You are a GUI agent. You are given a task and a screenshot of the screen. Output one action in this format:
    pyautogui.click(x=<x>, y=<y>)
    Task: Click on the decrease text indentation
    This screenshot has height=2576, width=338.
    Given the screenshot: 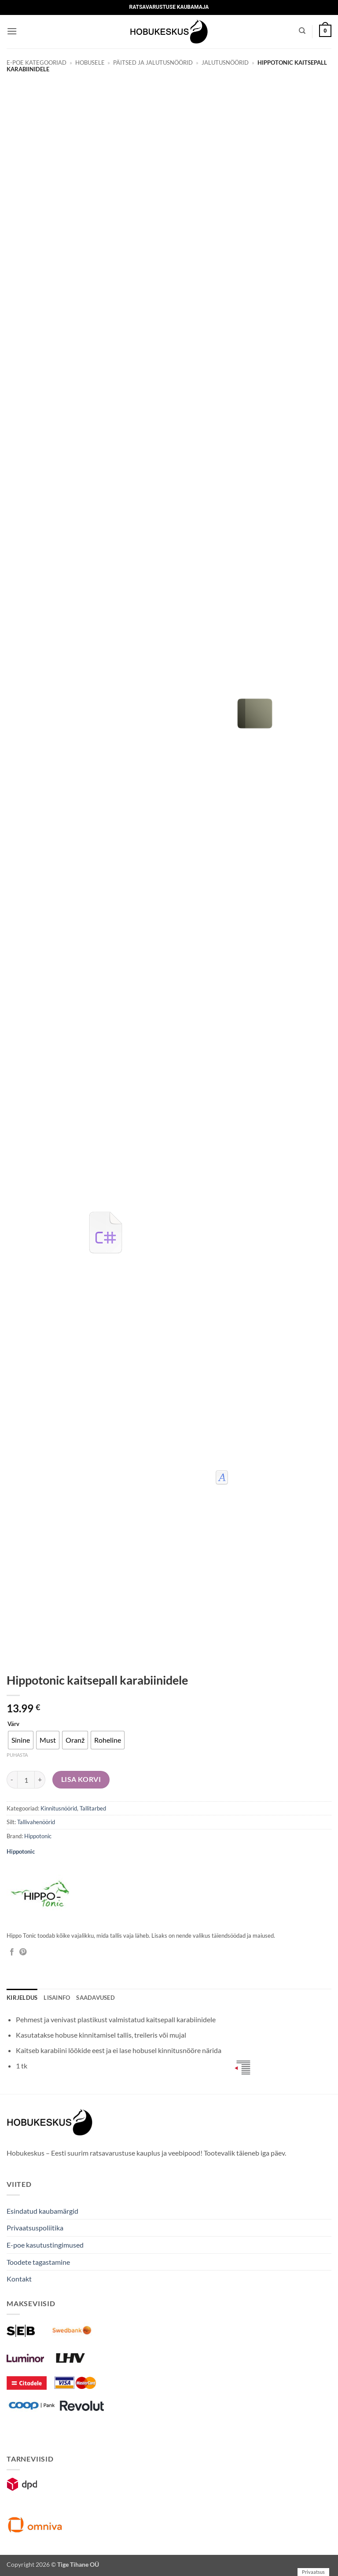 What is the action you would take?
    pyautogui.click(x=242, y=2068)
    